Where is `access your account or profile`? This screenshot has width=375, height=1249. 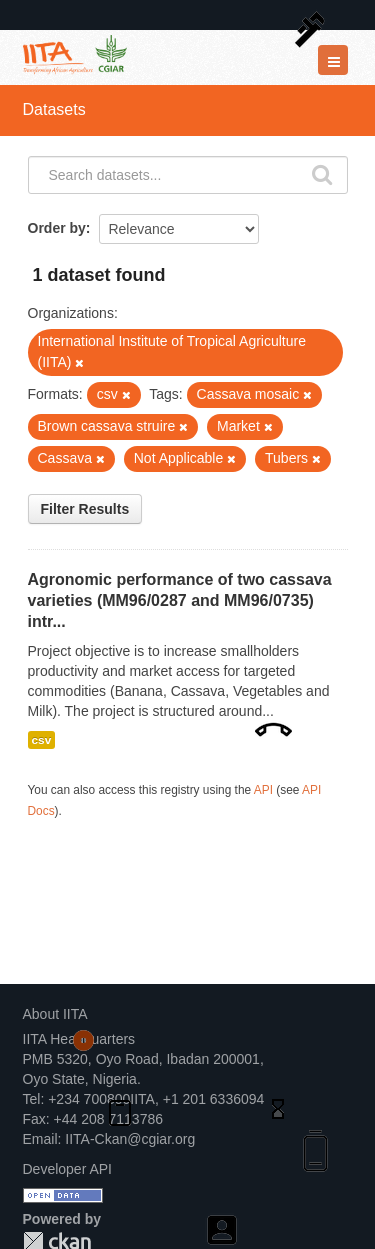
access your account or profile is located at coordinates (222, 1230).